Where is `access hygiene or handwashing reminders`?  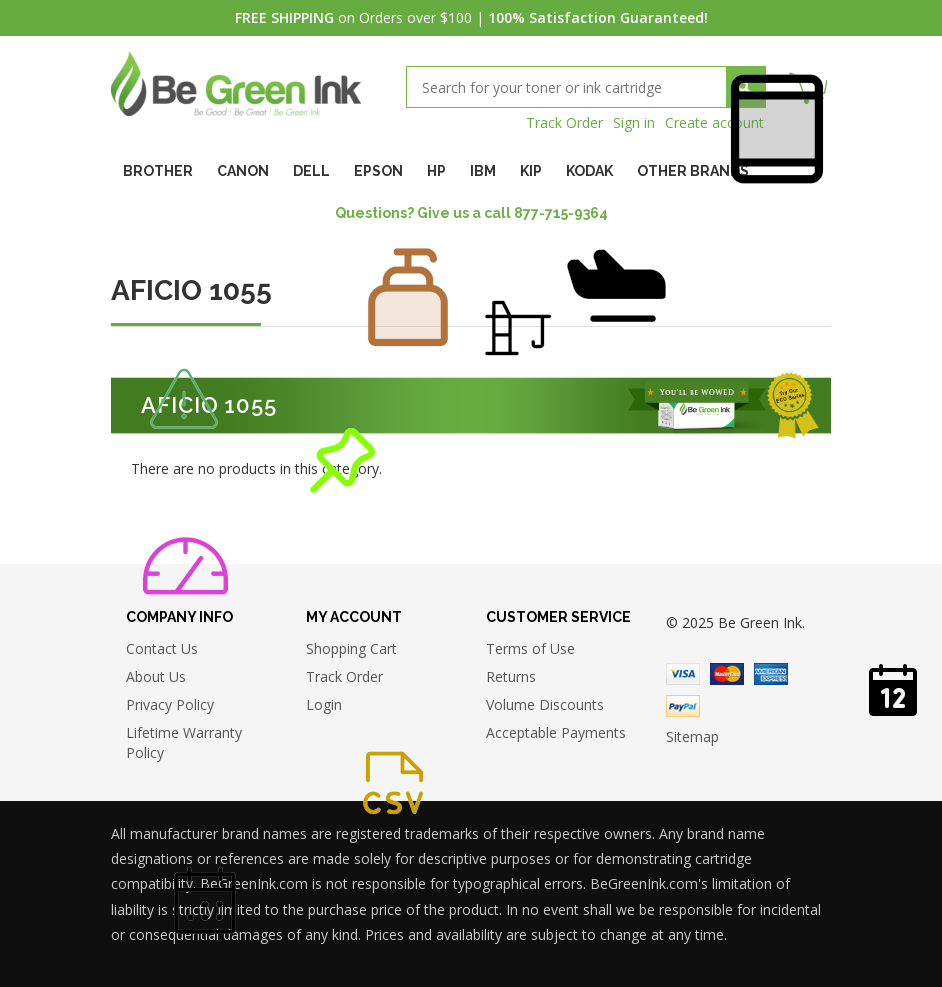 access hygiene or handwashing reminders is located at coordinates (408, 299).